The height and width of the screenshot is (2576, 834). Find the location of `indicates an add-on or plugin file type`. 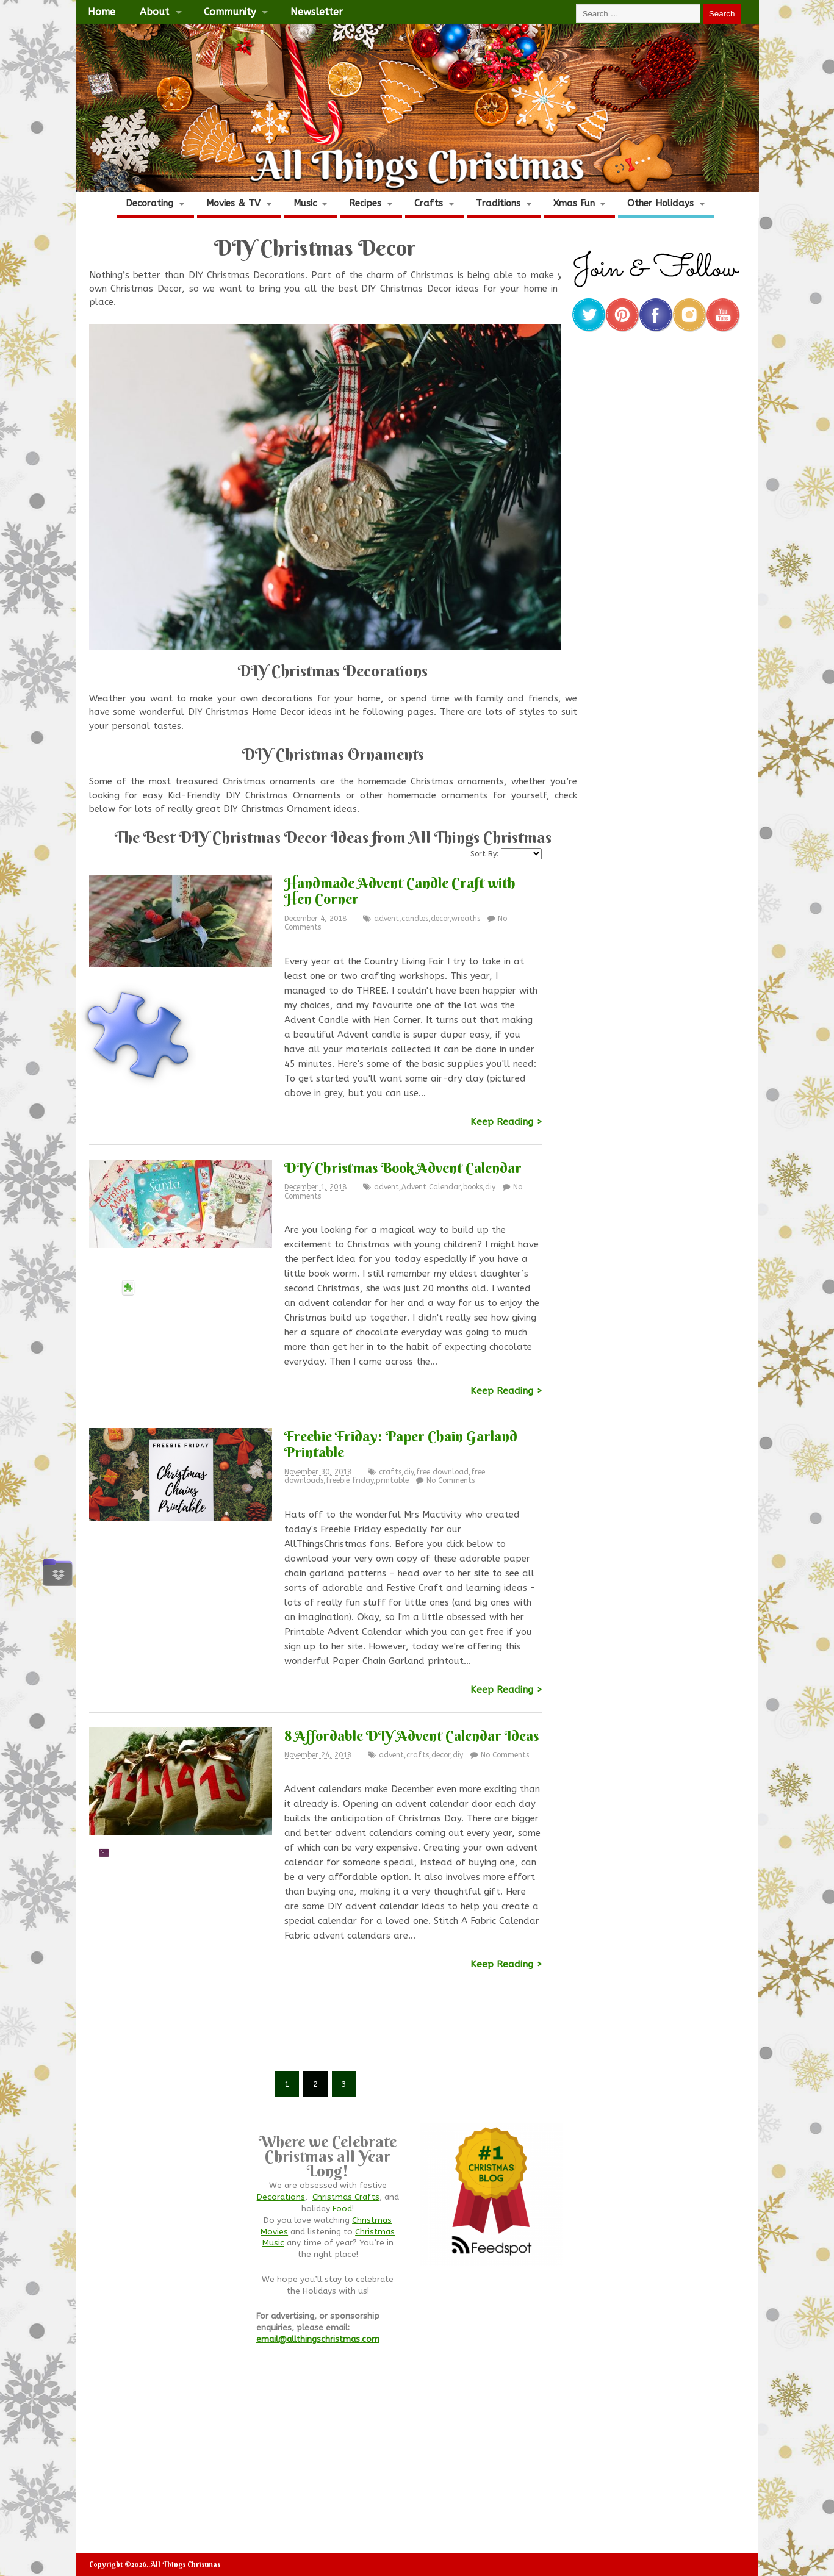

indicates an add-on or plugin file type is located at coordinates (135, 1034).